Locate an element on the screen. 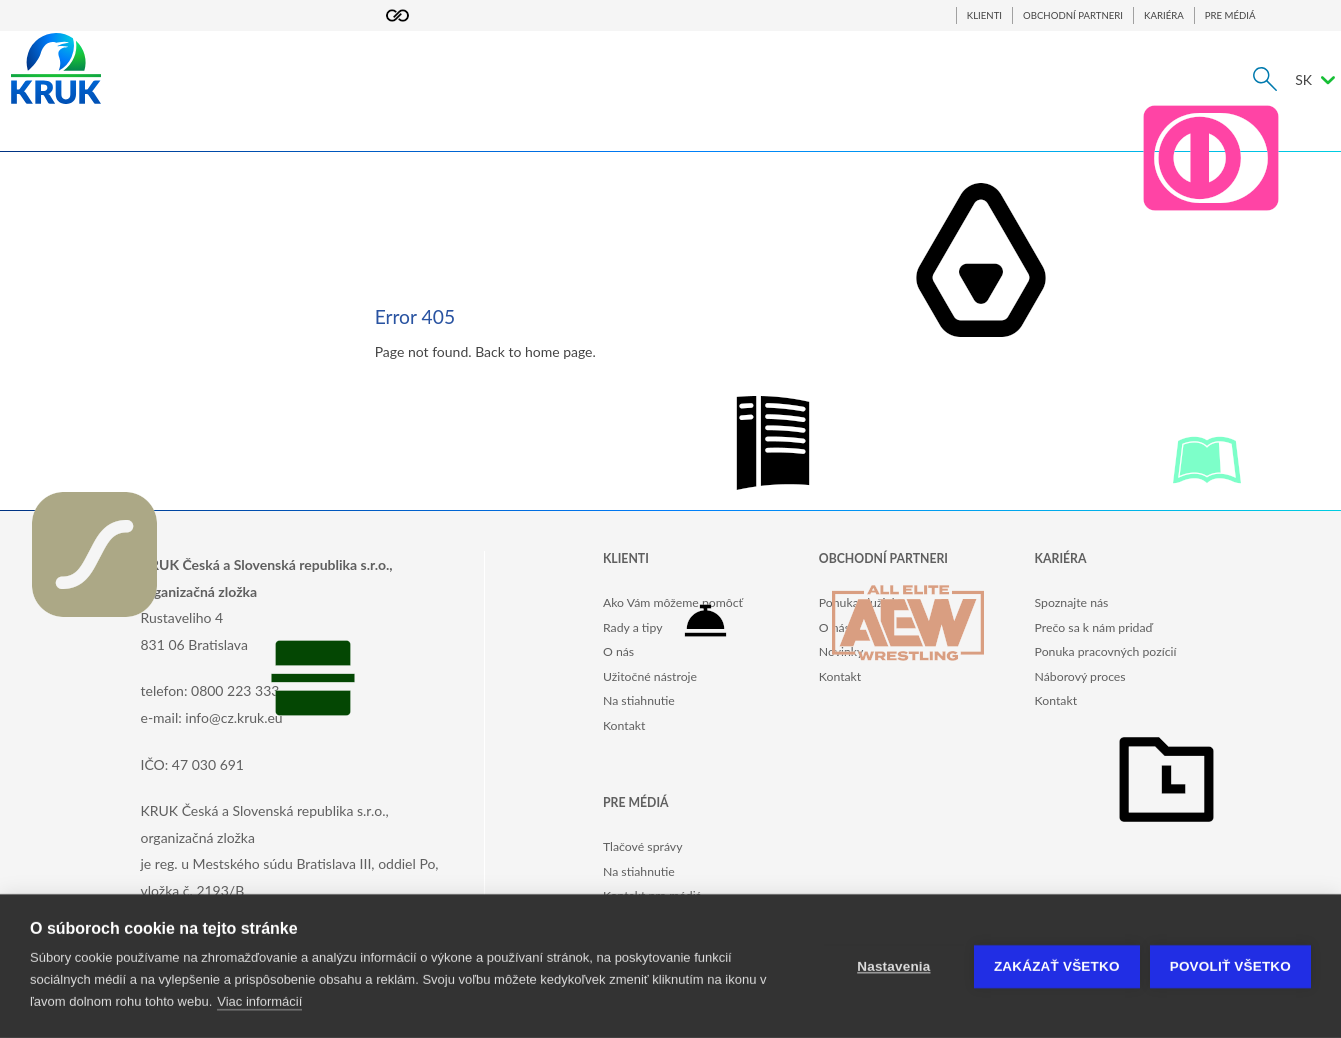 This screenshot has height=1038, width=1341. open inkdrop markdown note-taking app is located at coordinates (981, 260).